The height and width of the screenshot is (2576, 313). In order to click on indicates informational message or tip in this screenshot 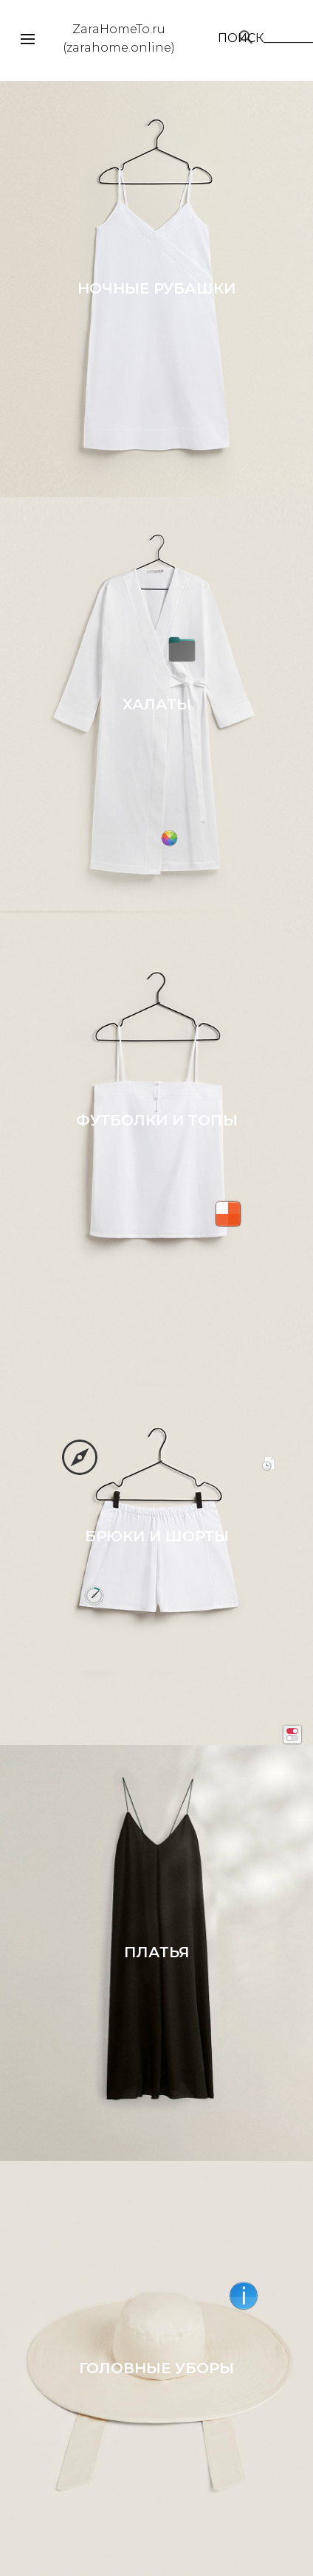, I will do `click(244, 2296)`.